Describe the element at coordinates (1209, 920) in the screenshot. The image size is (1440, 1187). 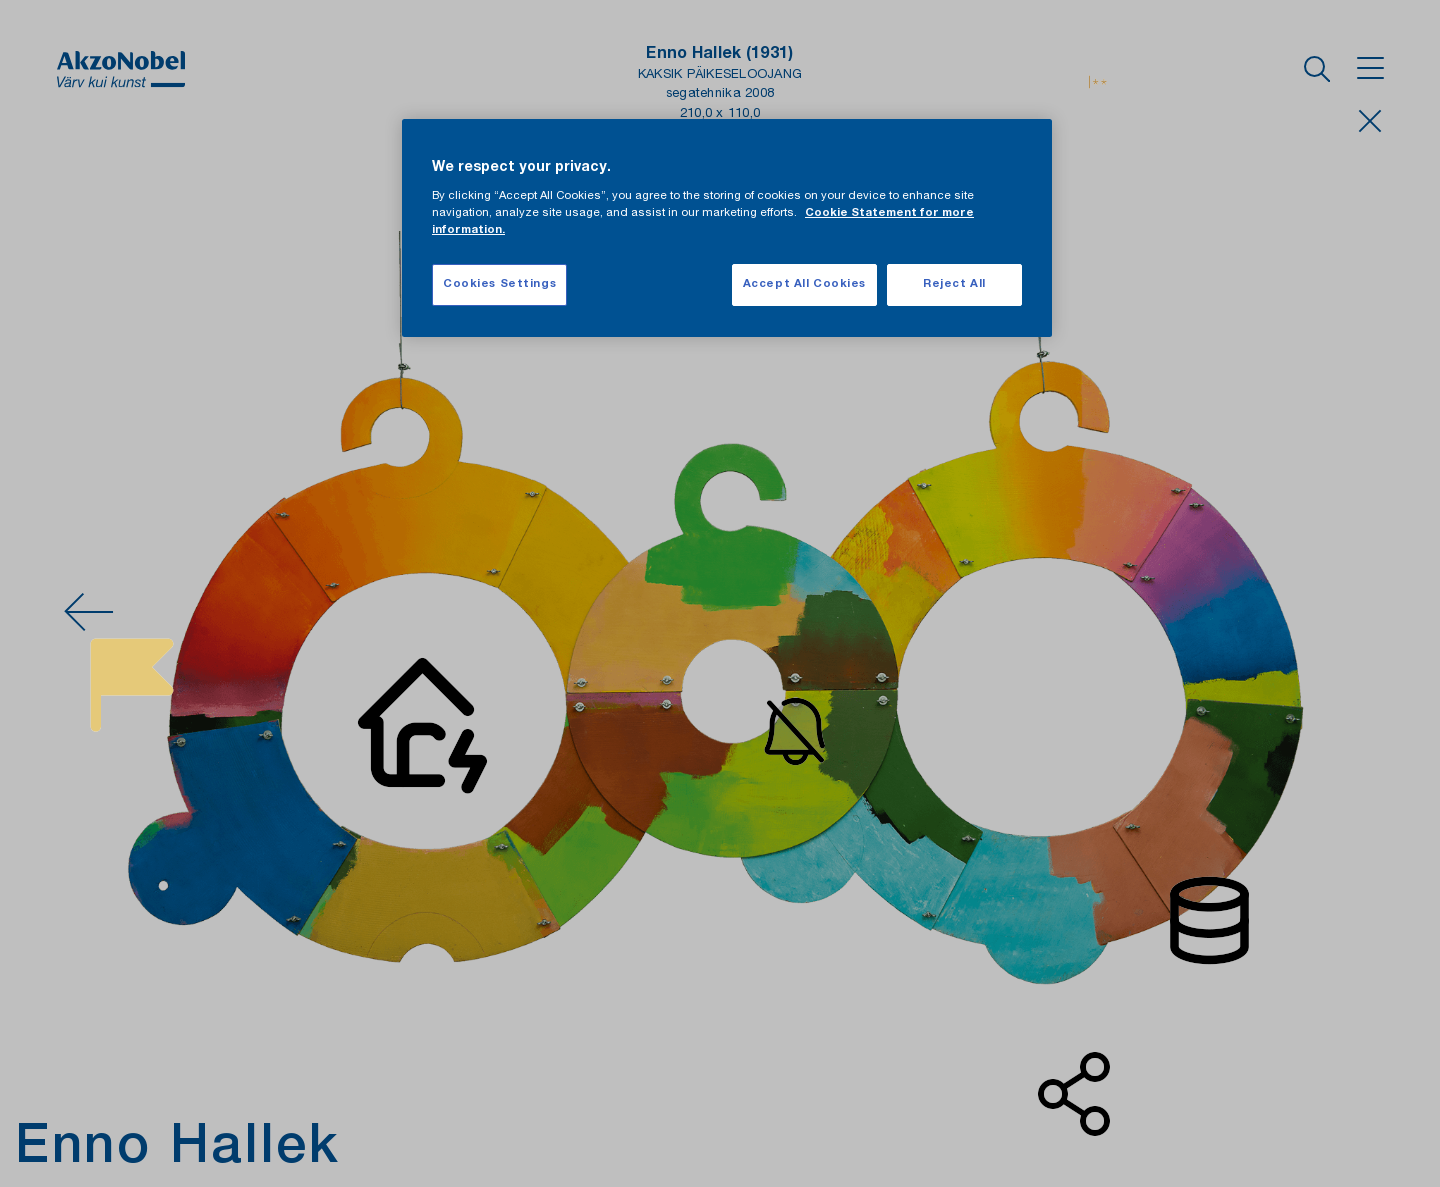
I see `access database or data storage` at that location.